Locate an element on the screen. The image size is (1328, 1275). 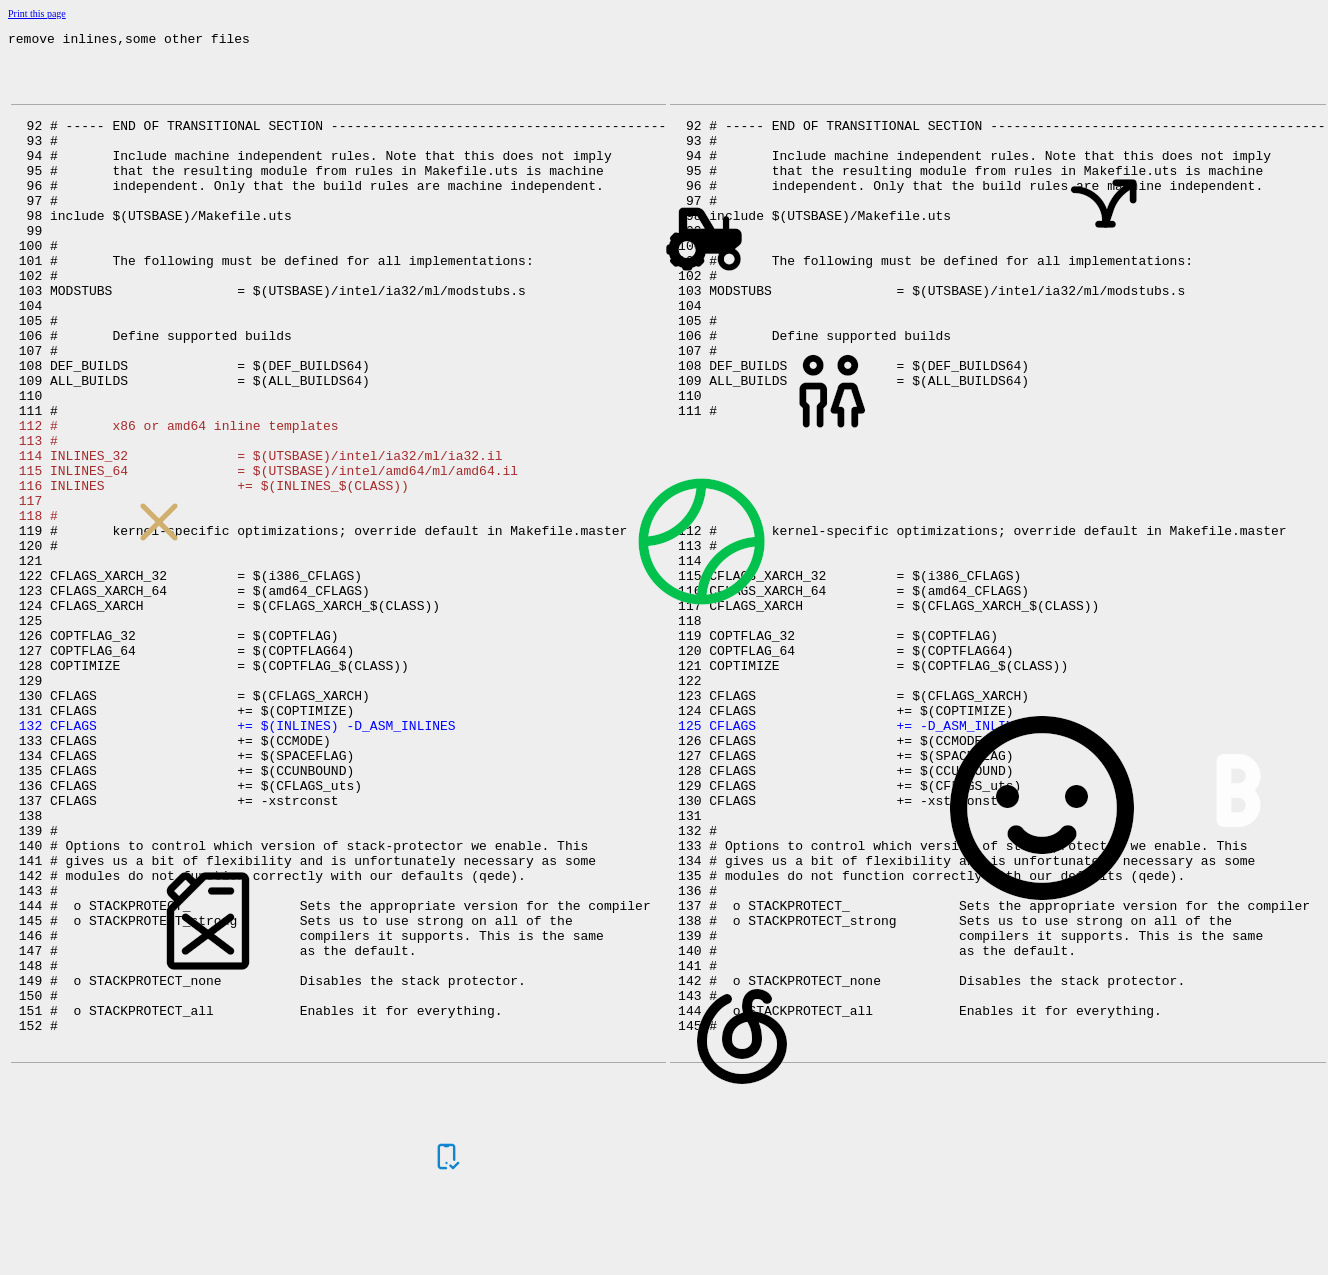
open NetEase Music app is located at coordinates (742, 1039).